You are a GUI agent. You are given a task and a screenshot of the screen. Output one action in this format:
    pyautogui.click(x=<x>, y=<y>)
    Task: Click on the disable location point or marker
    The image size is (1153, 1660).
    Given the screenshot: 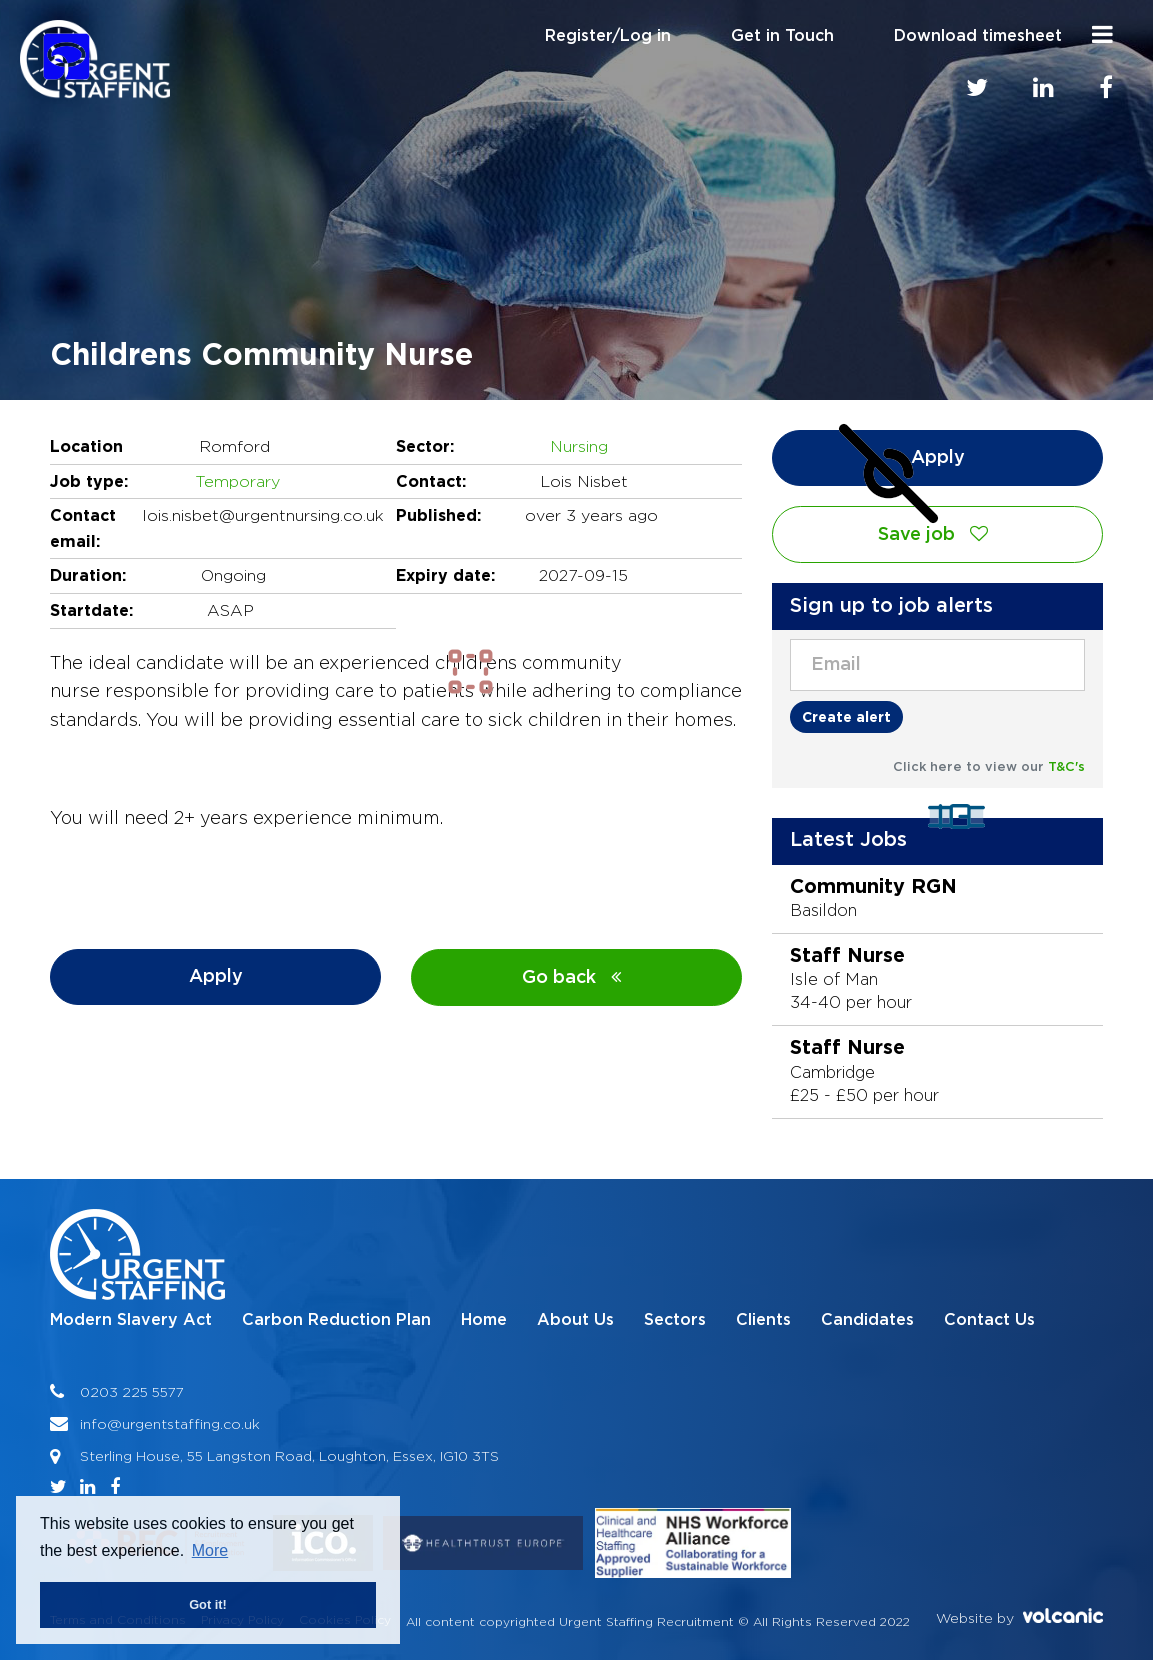 What is the action you would take?
    pyautogui.click(x=888, y=473)
    